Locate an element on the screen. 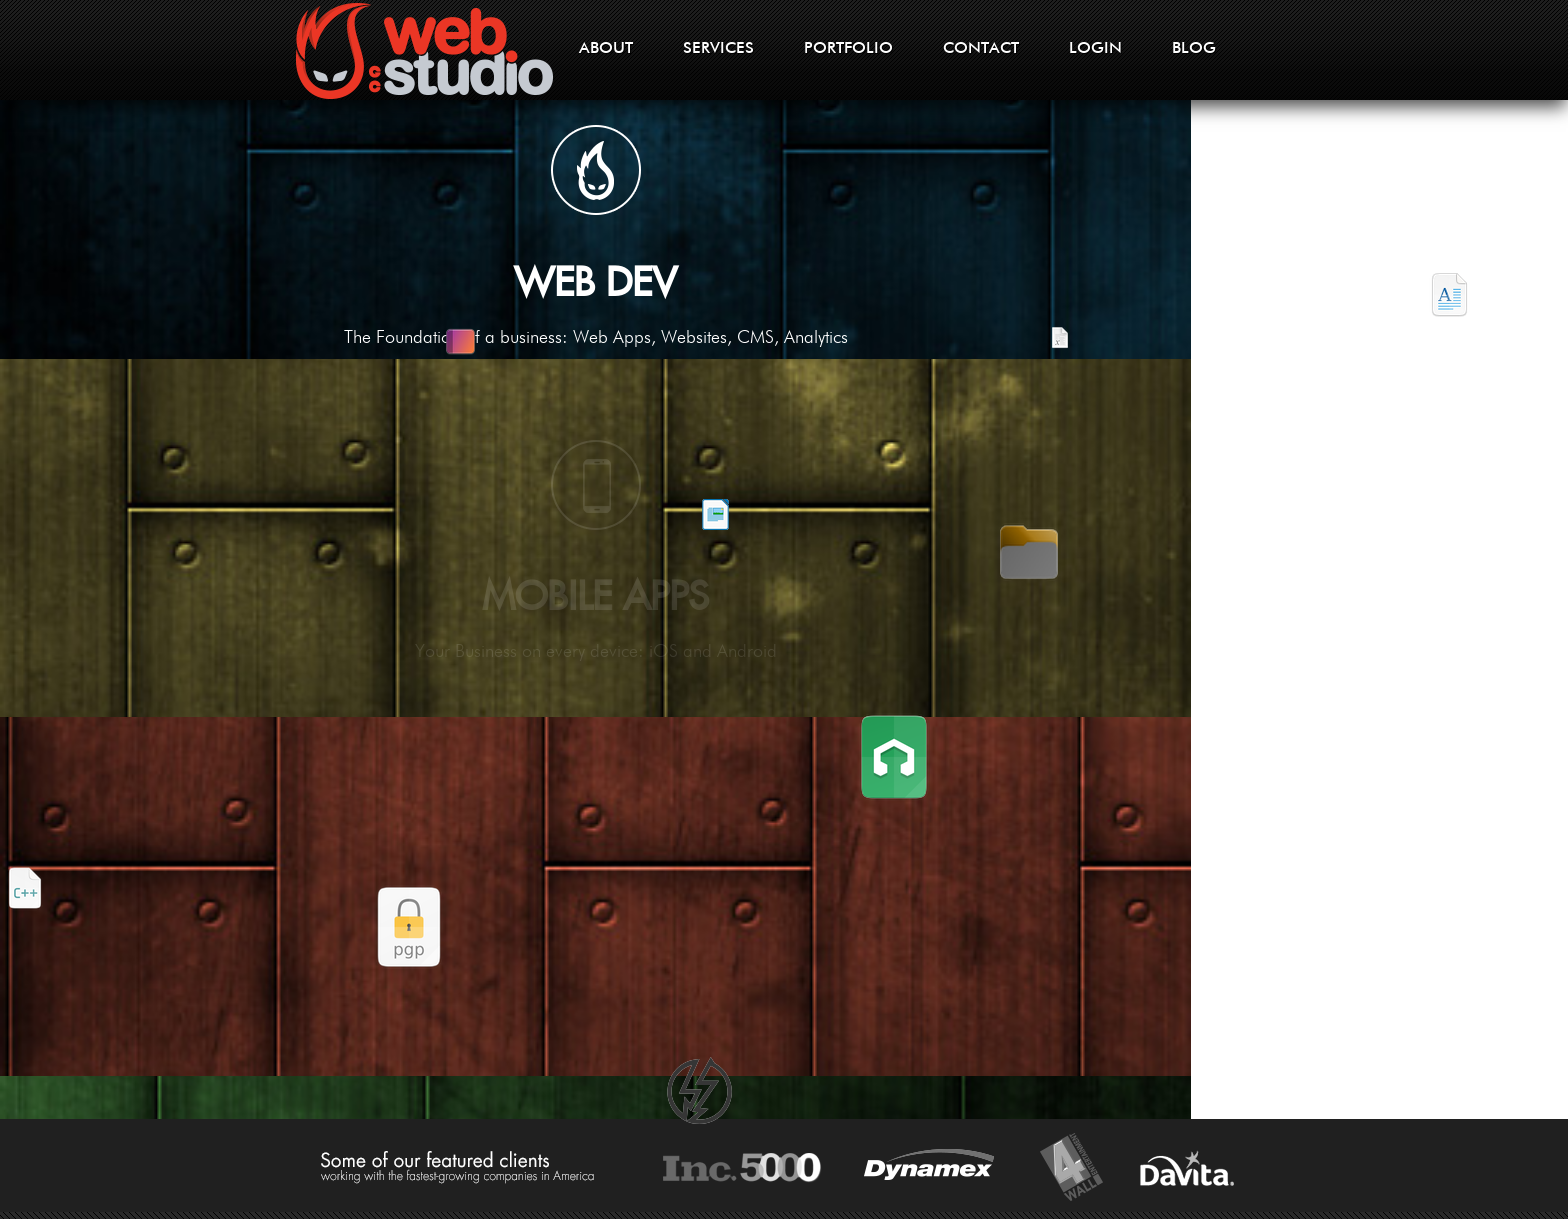  open a libreoffice writer document is located at coordinates (715, 514).